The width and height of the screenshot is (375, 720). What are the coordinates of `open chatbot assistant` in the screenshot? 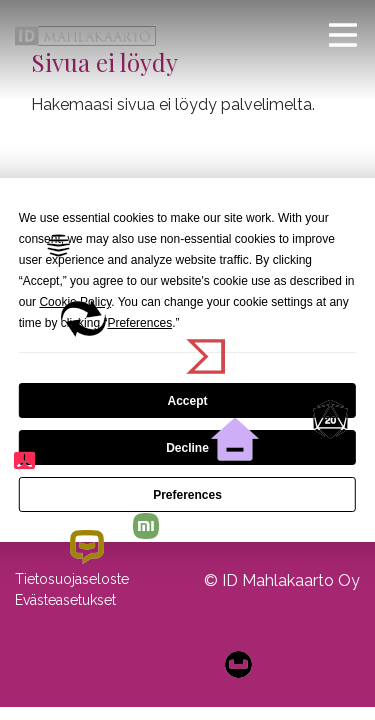 It's located at (87, 547).